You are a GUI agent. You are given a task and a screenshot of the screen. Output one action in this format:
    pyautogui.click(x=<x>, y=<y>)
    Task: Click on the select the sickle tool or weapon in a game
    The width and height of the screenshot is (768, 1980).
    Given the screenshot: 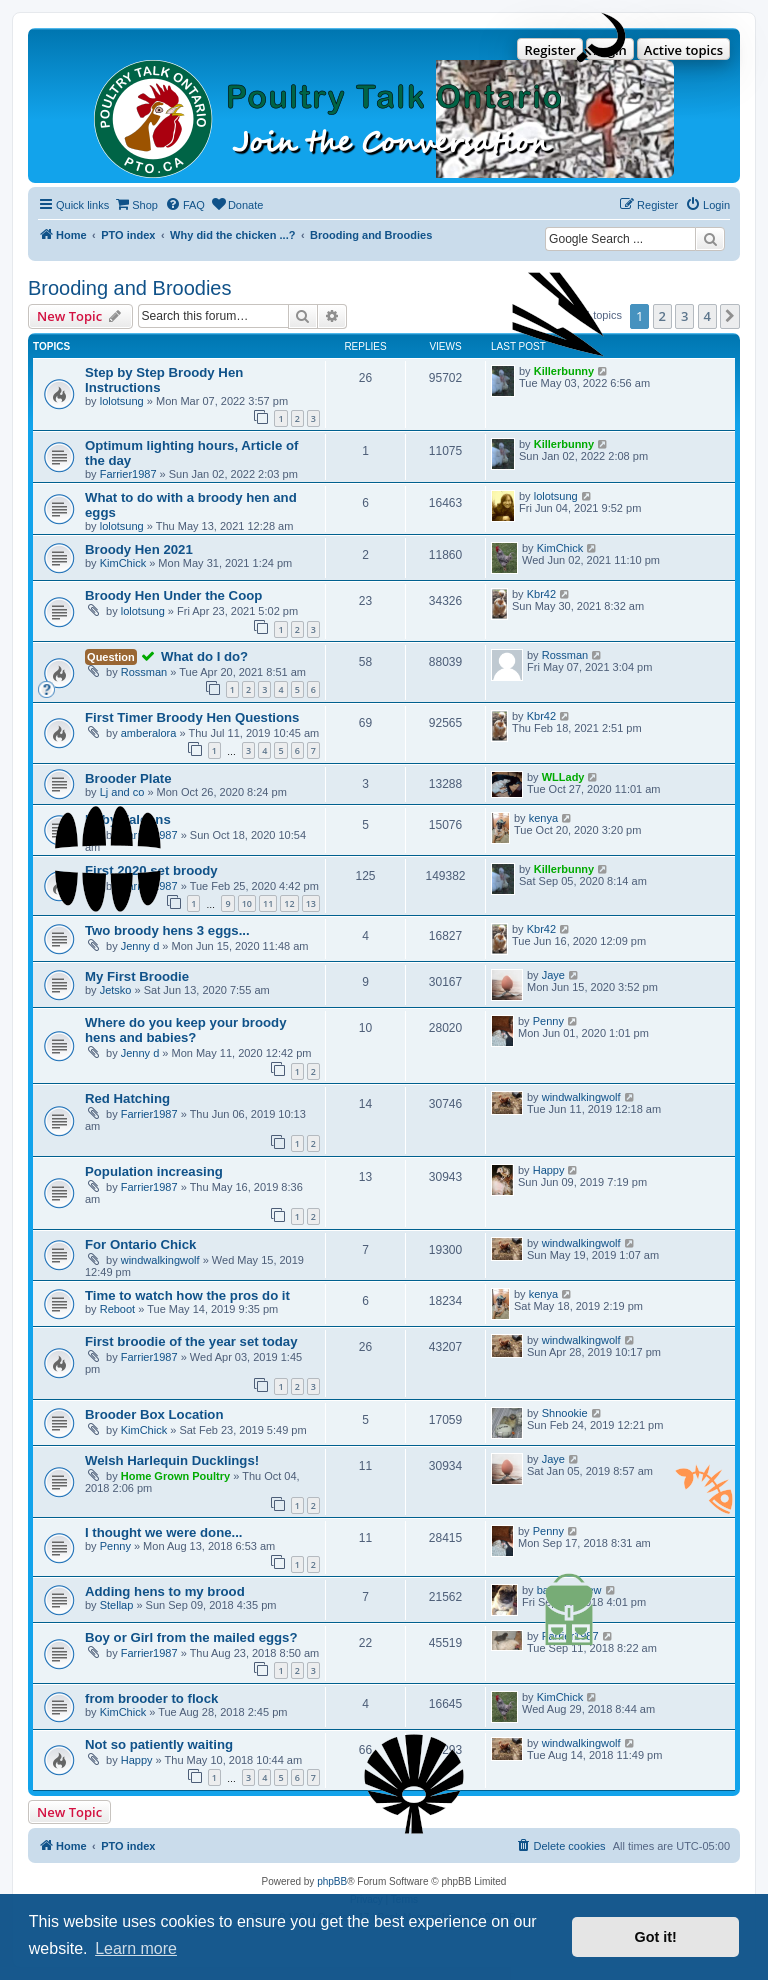 What is the action you would take?
    pyautogui.click(x=601, y=37)
    